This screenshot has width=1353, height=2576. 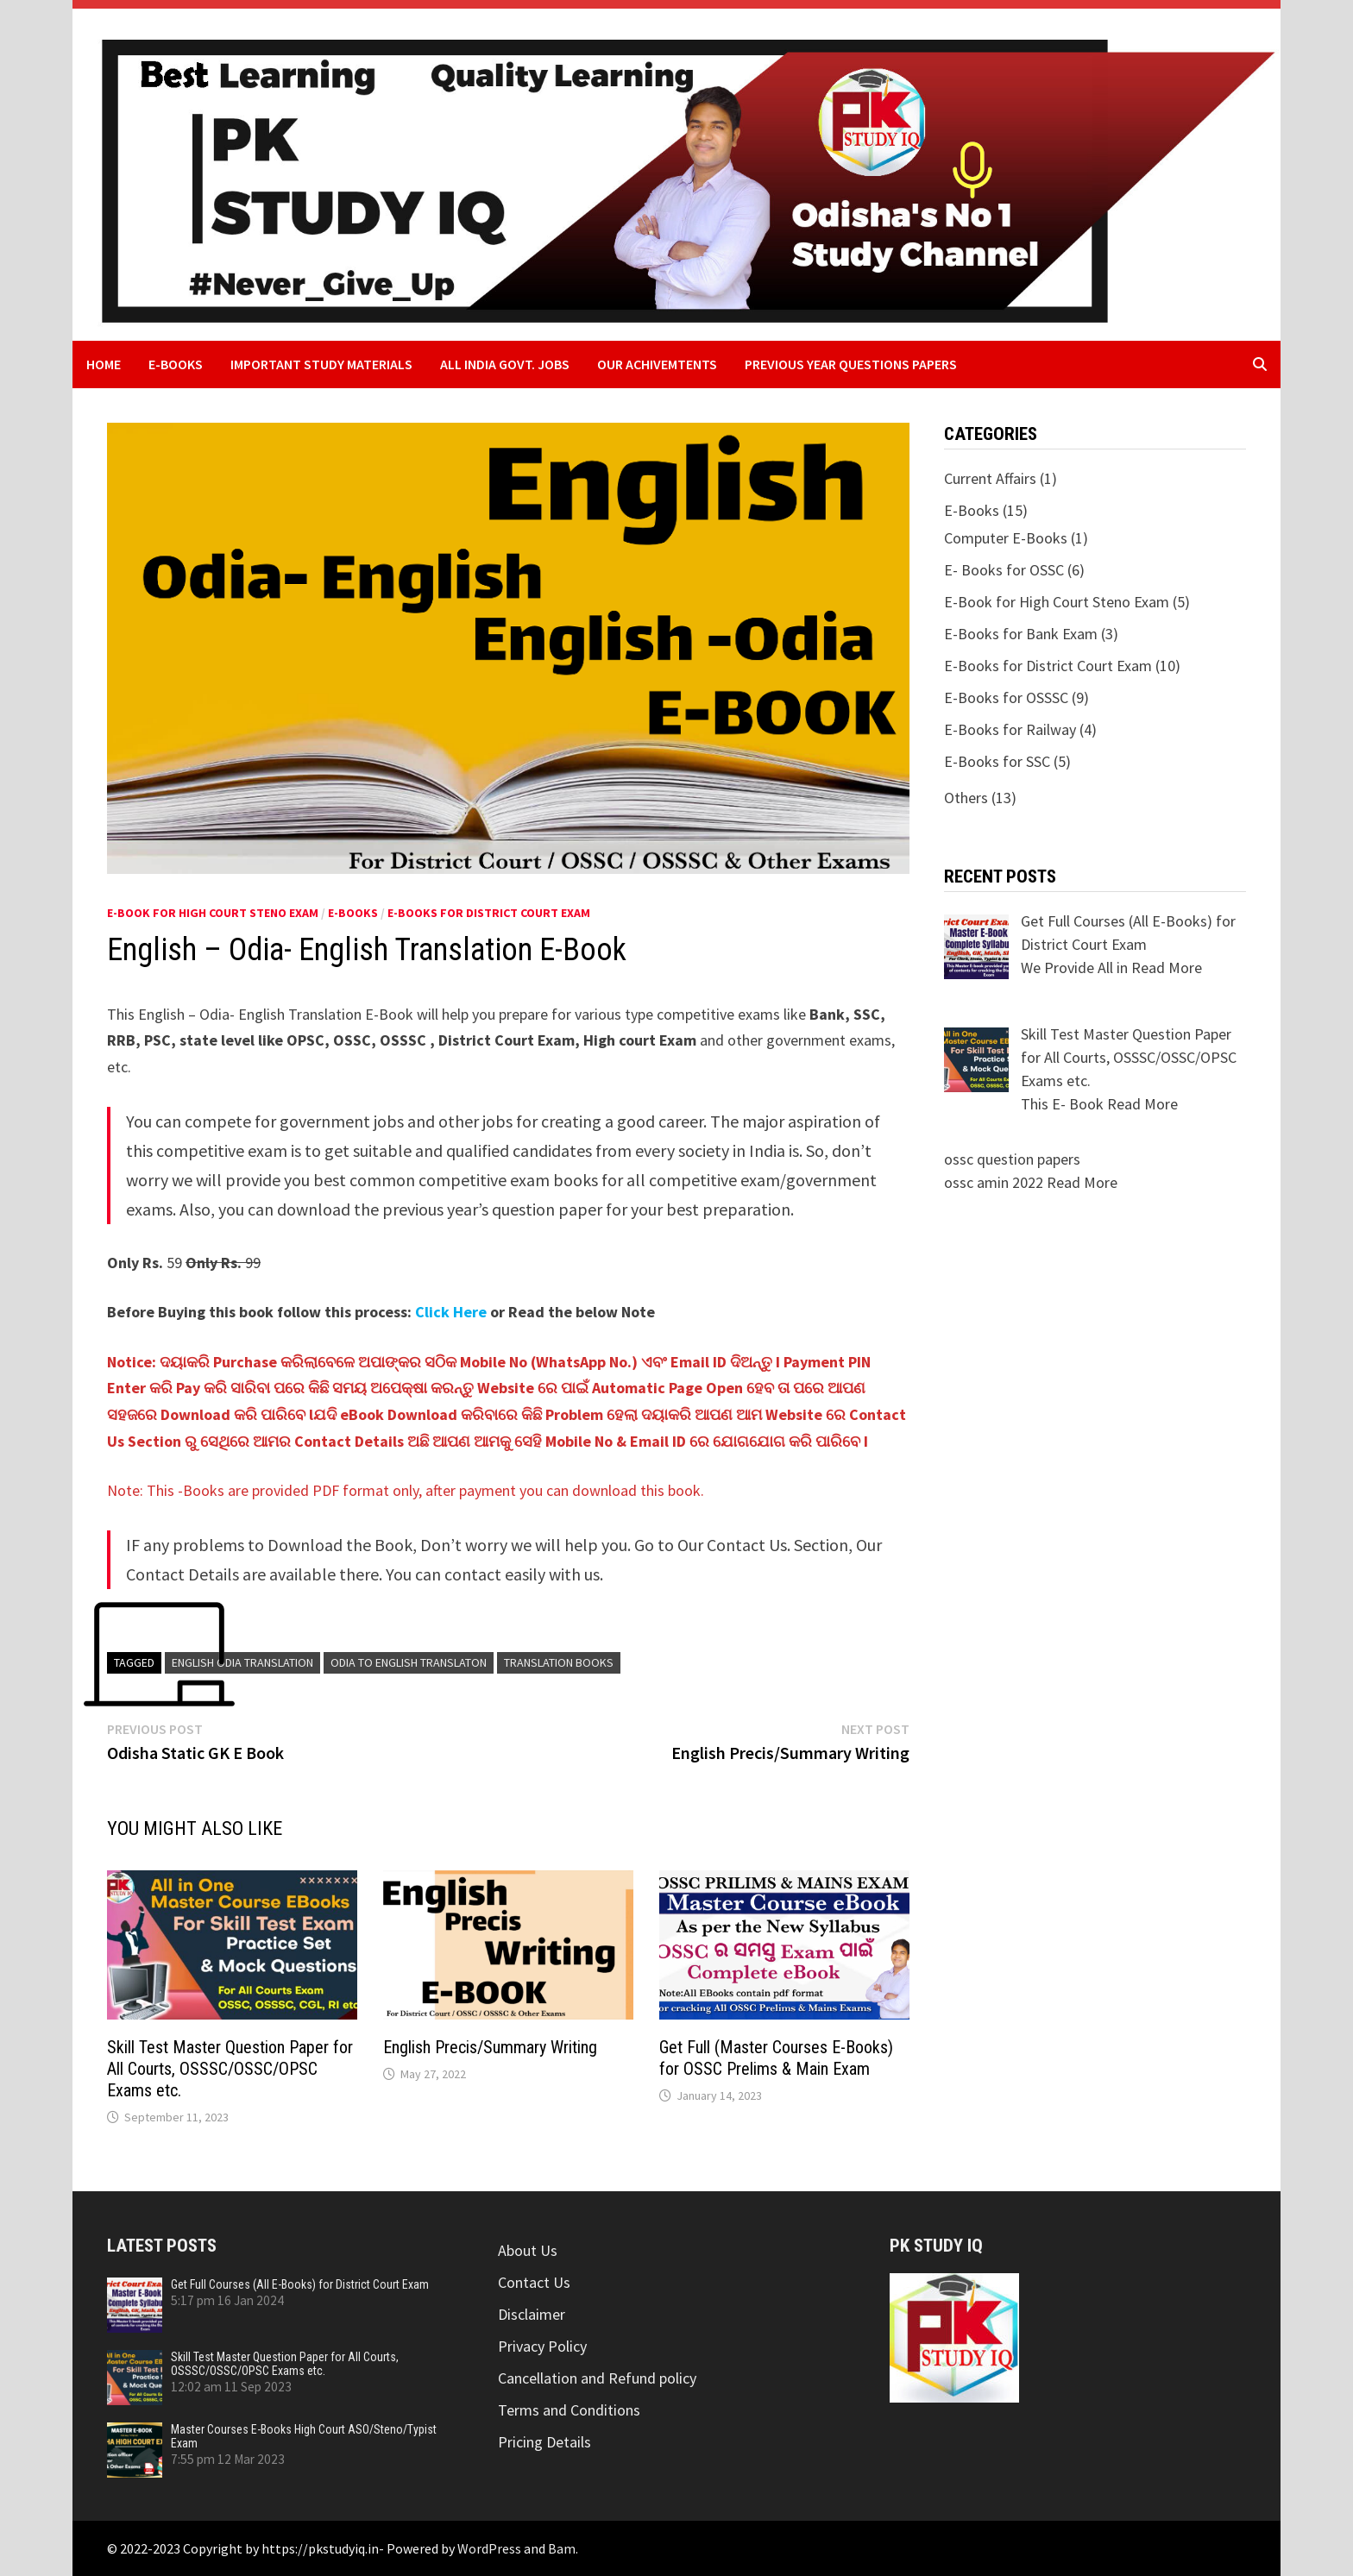 I want to click on access whiteboard or presentation mode, so click(x=159, y=1656).